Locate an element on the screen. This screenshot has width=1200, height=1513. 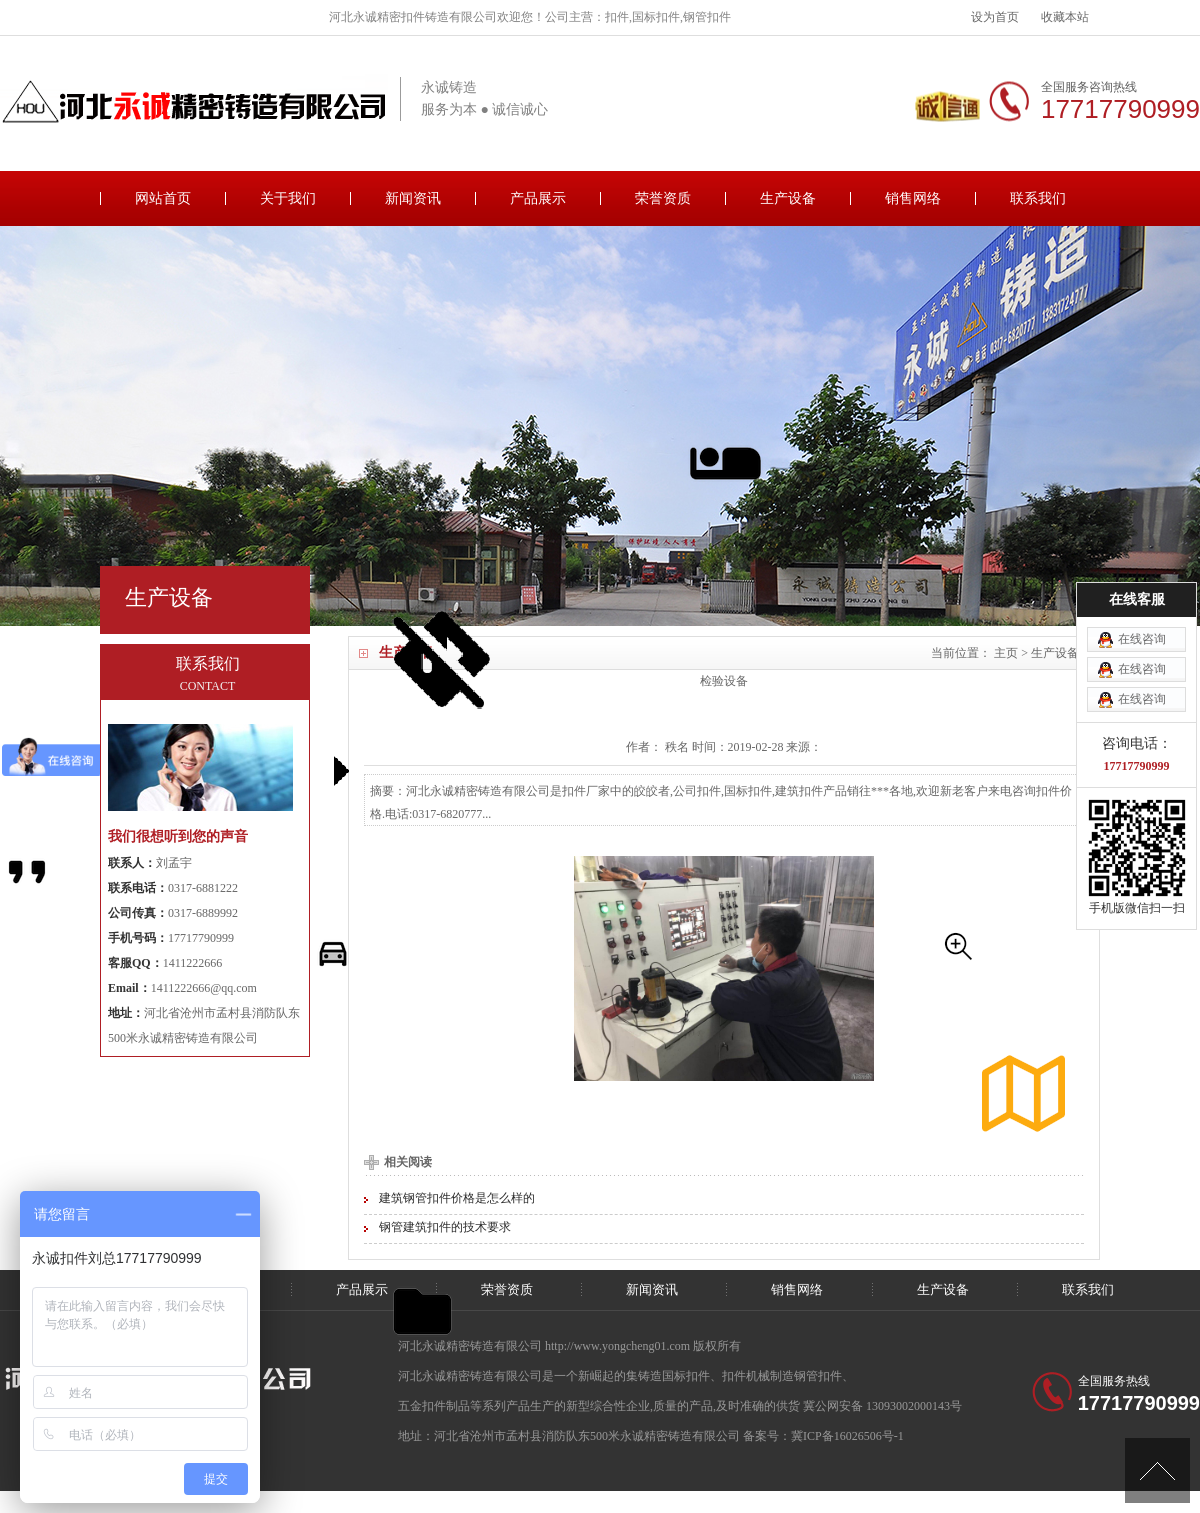
insert a block quote is located at coordinates (27, 872).